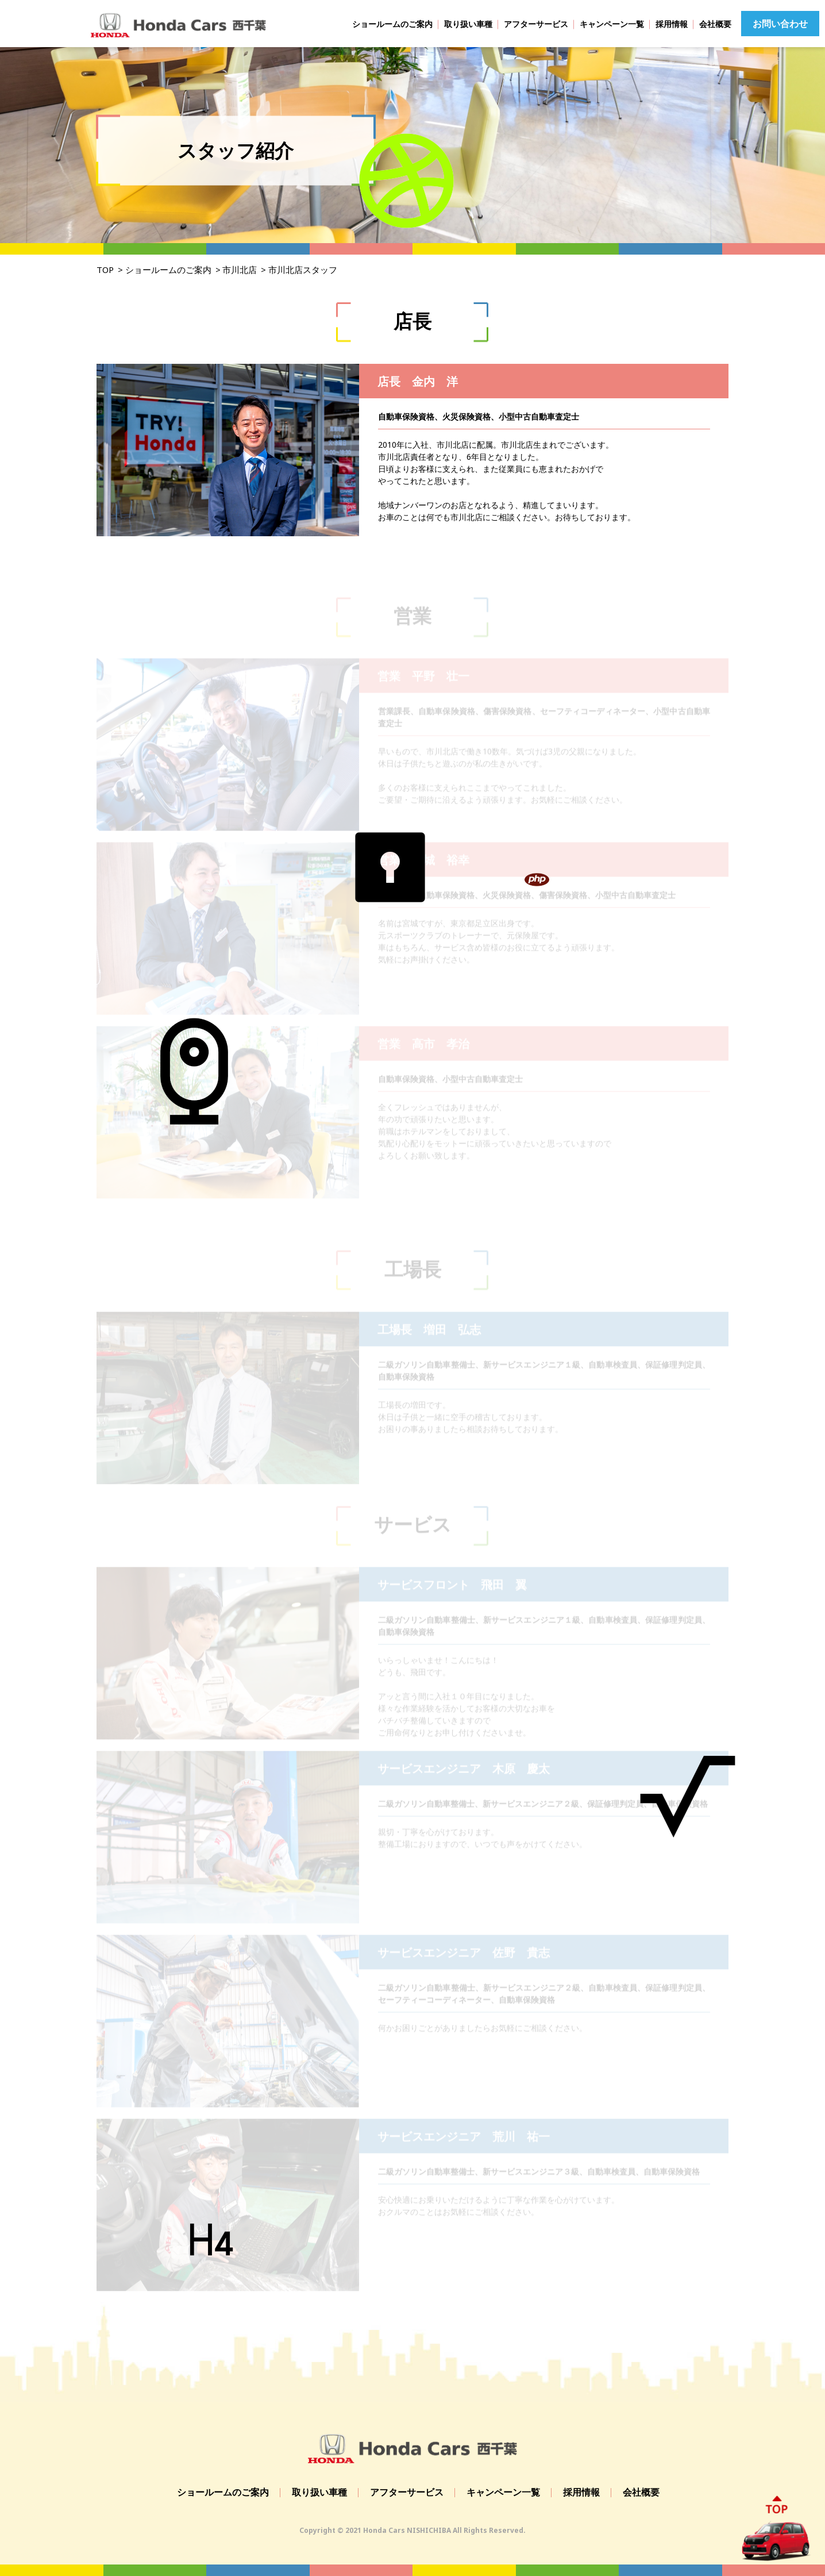 The height and width of the screenshot is (2576, 825). I want to click on access square root or radical function in calculator, so click(688, 1794).